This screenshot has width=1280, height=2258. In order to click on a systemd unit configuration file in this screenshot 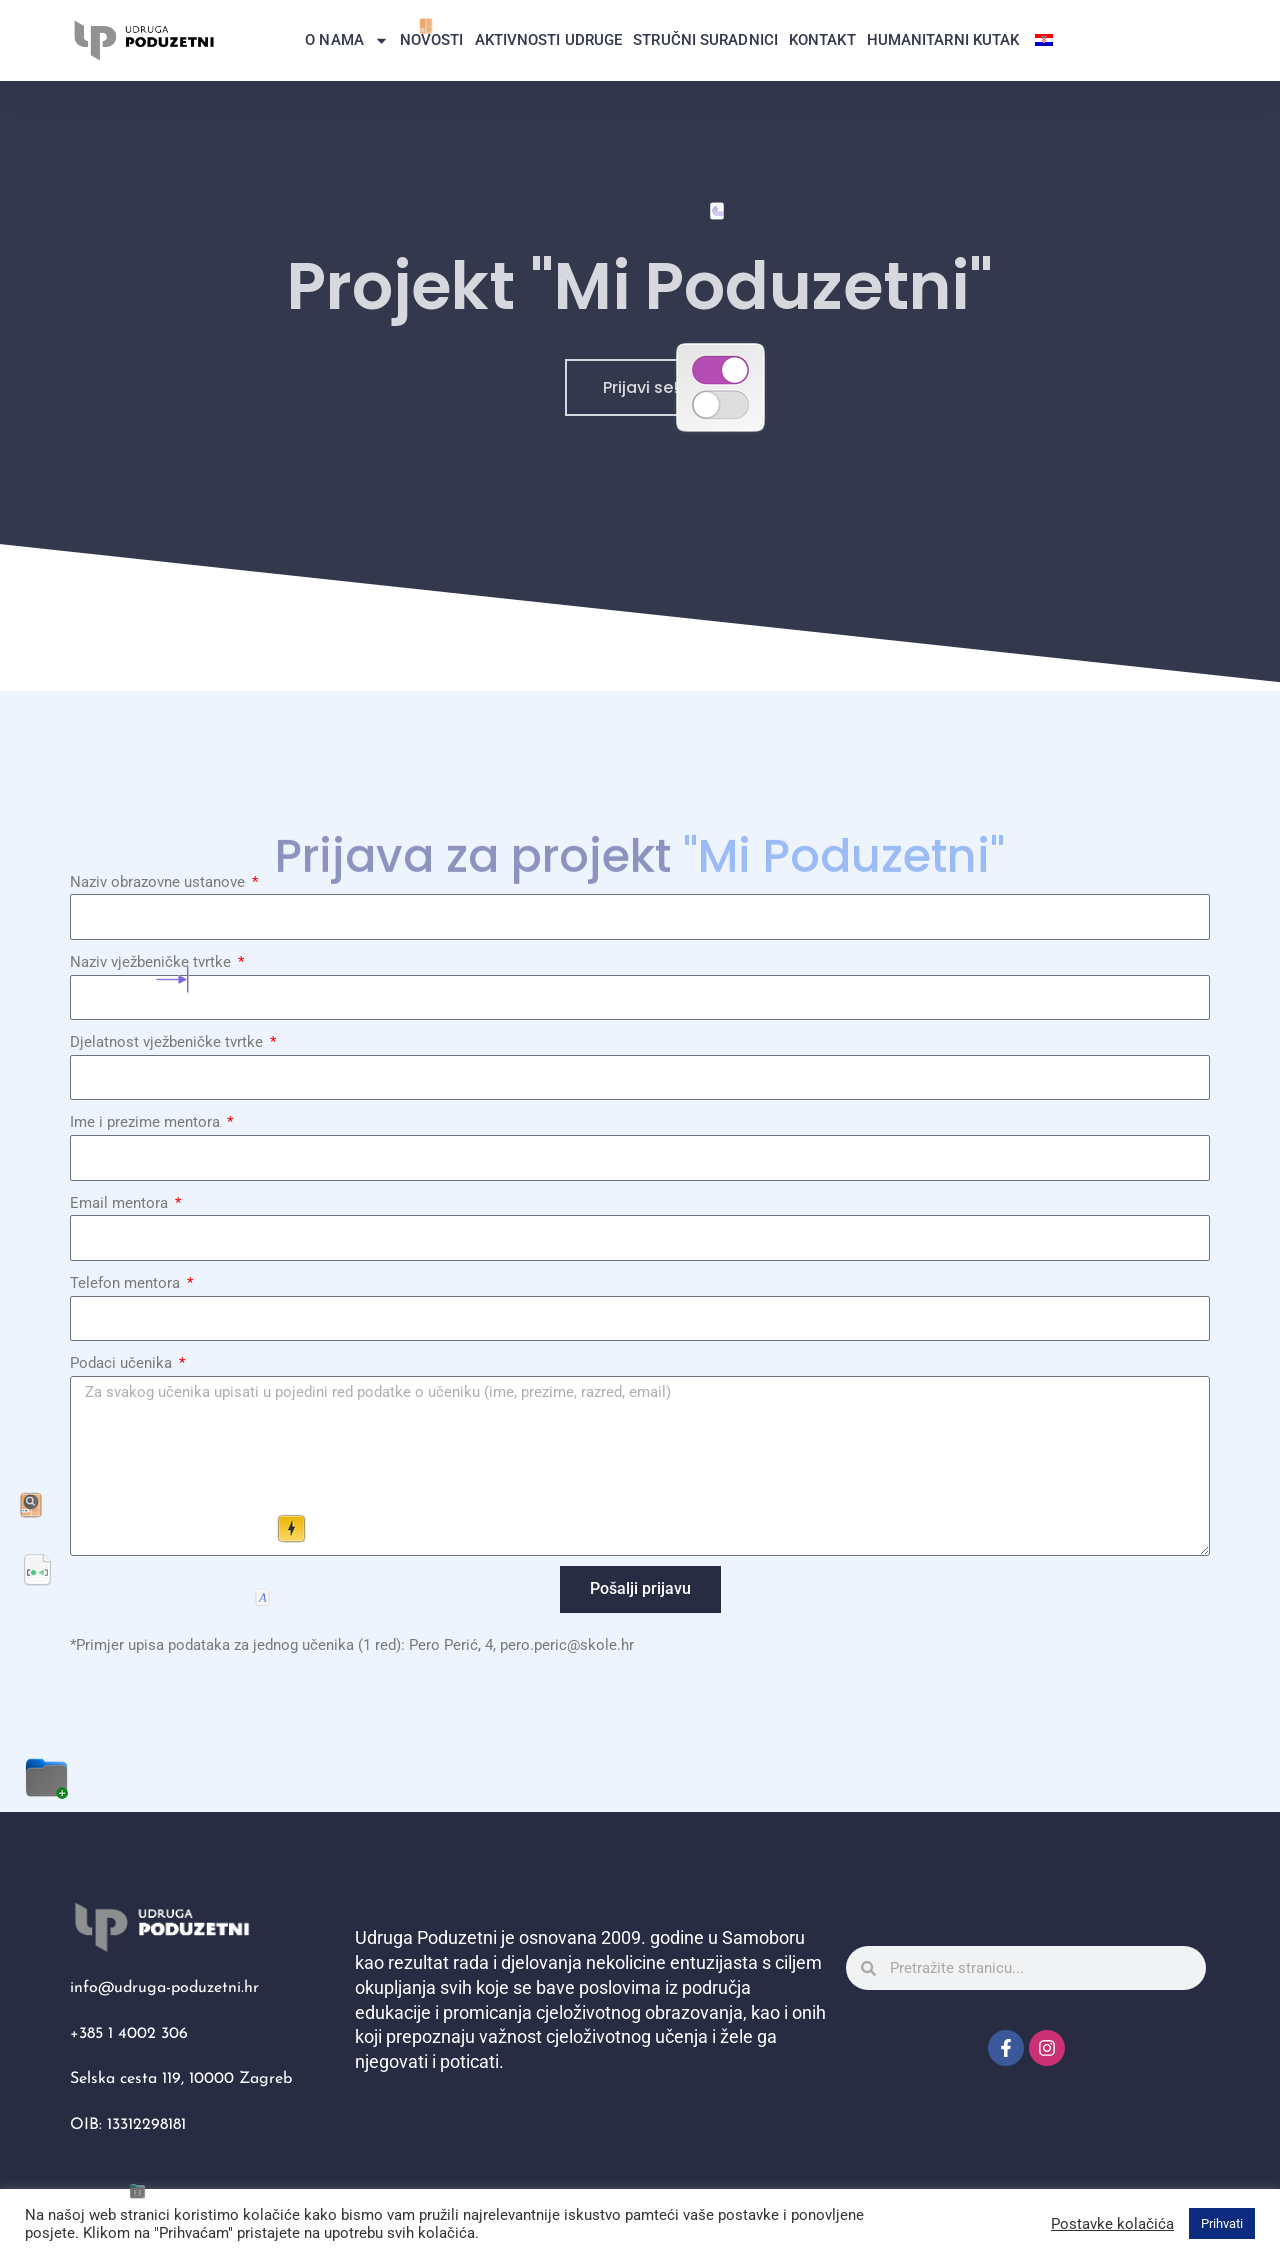, I will do `click(37, 1569)`.